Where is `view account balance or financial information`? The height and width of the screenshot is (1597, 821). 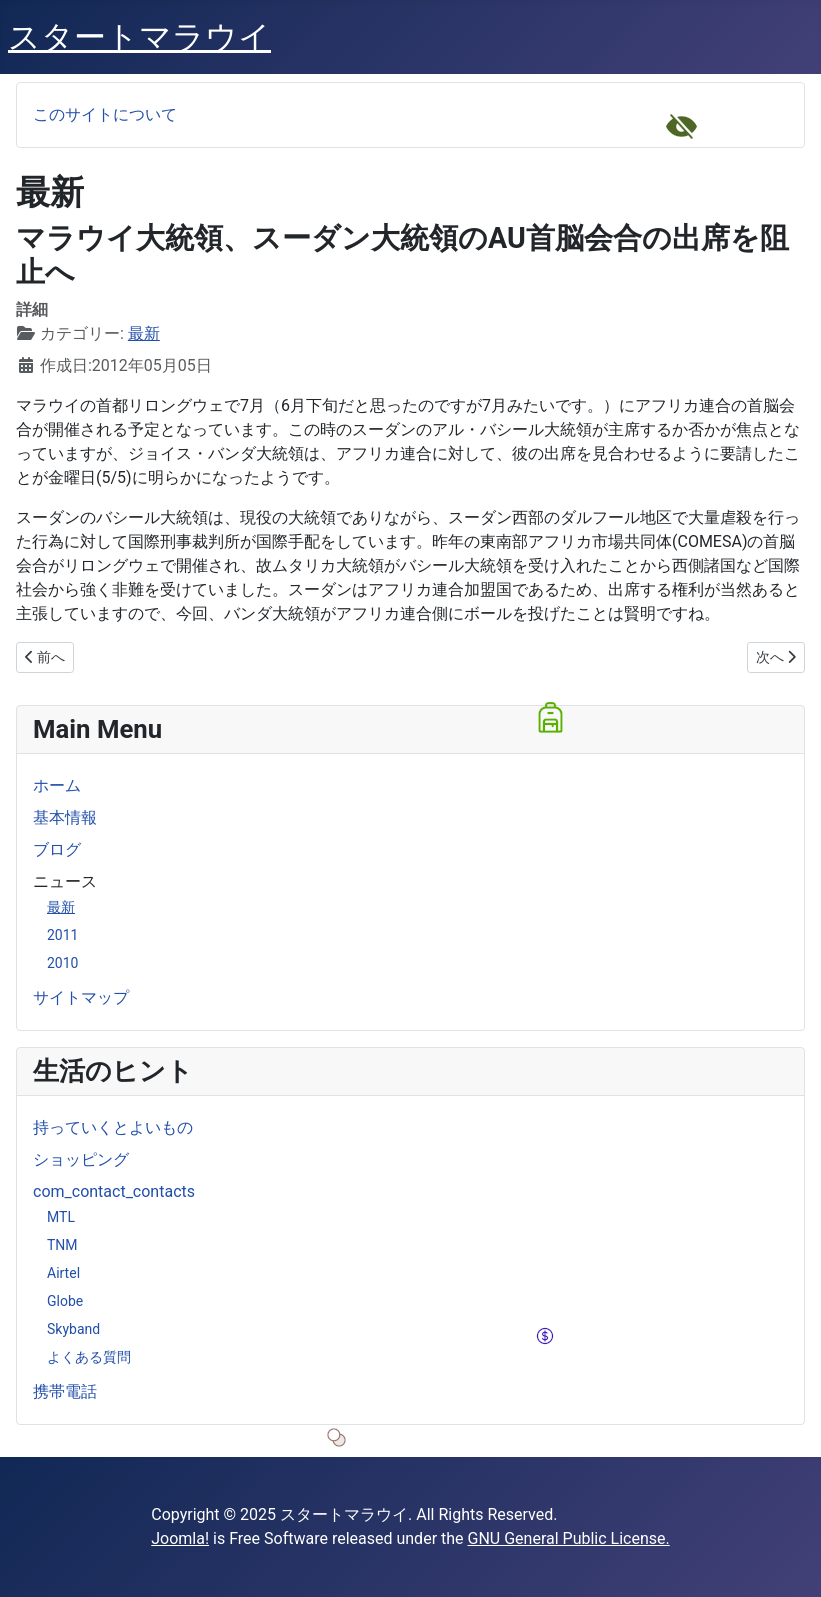
view account balance or financial information is located at coordinates (545, 1336).